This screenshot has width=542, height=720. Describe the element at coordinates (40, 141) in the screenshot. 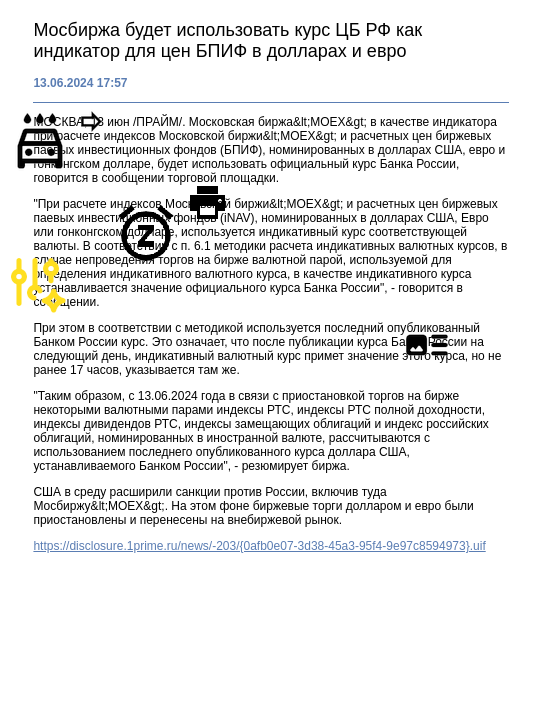

I see `find nearby car wash locations` at that location.